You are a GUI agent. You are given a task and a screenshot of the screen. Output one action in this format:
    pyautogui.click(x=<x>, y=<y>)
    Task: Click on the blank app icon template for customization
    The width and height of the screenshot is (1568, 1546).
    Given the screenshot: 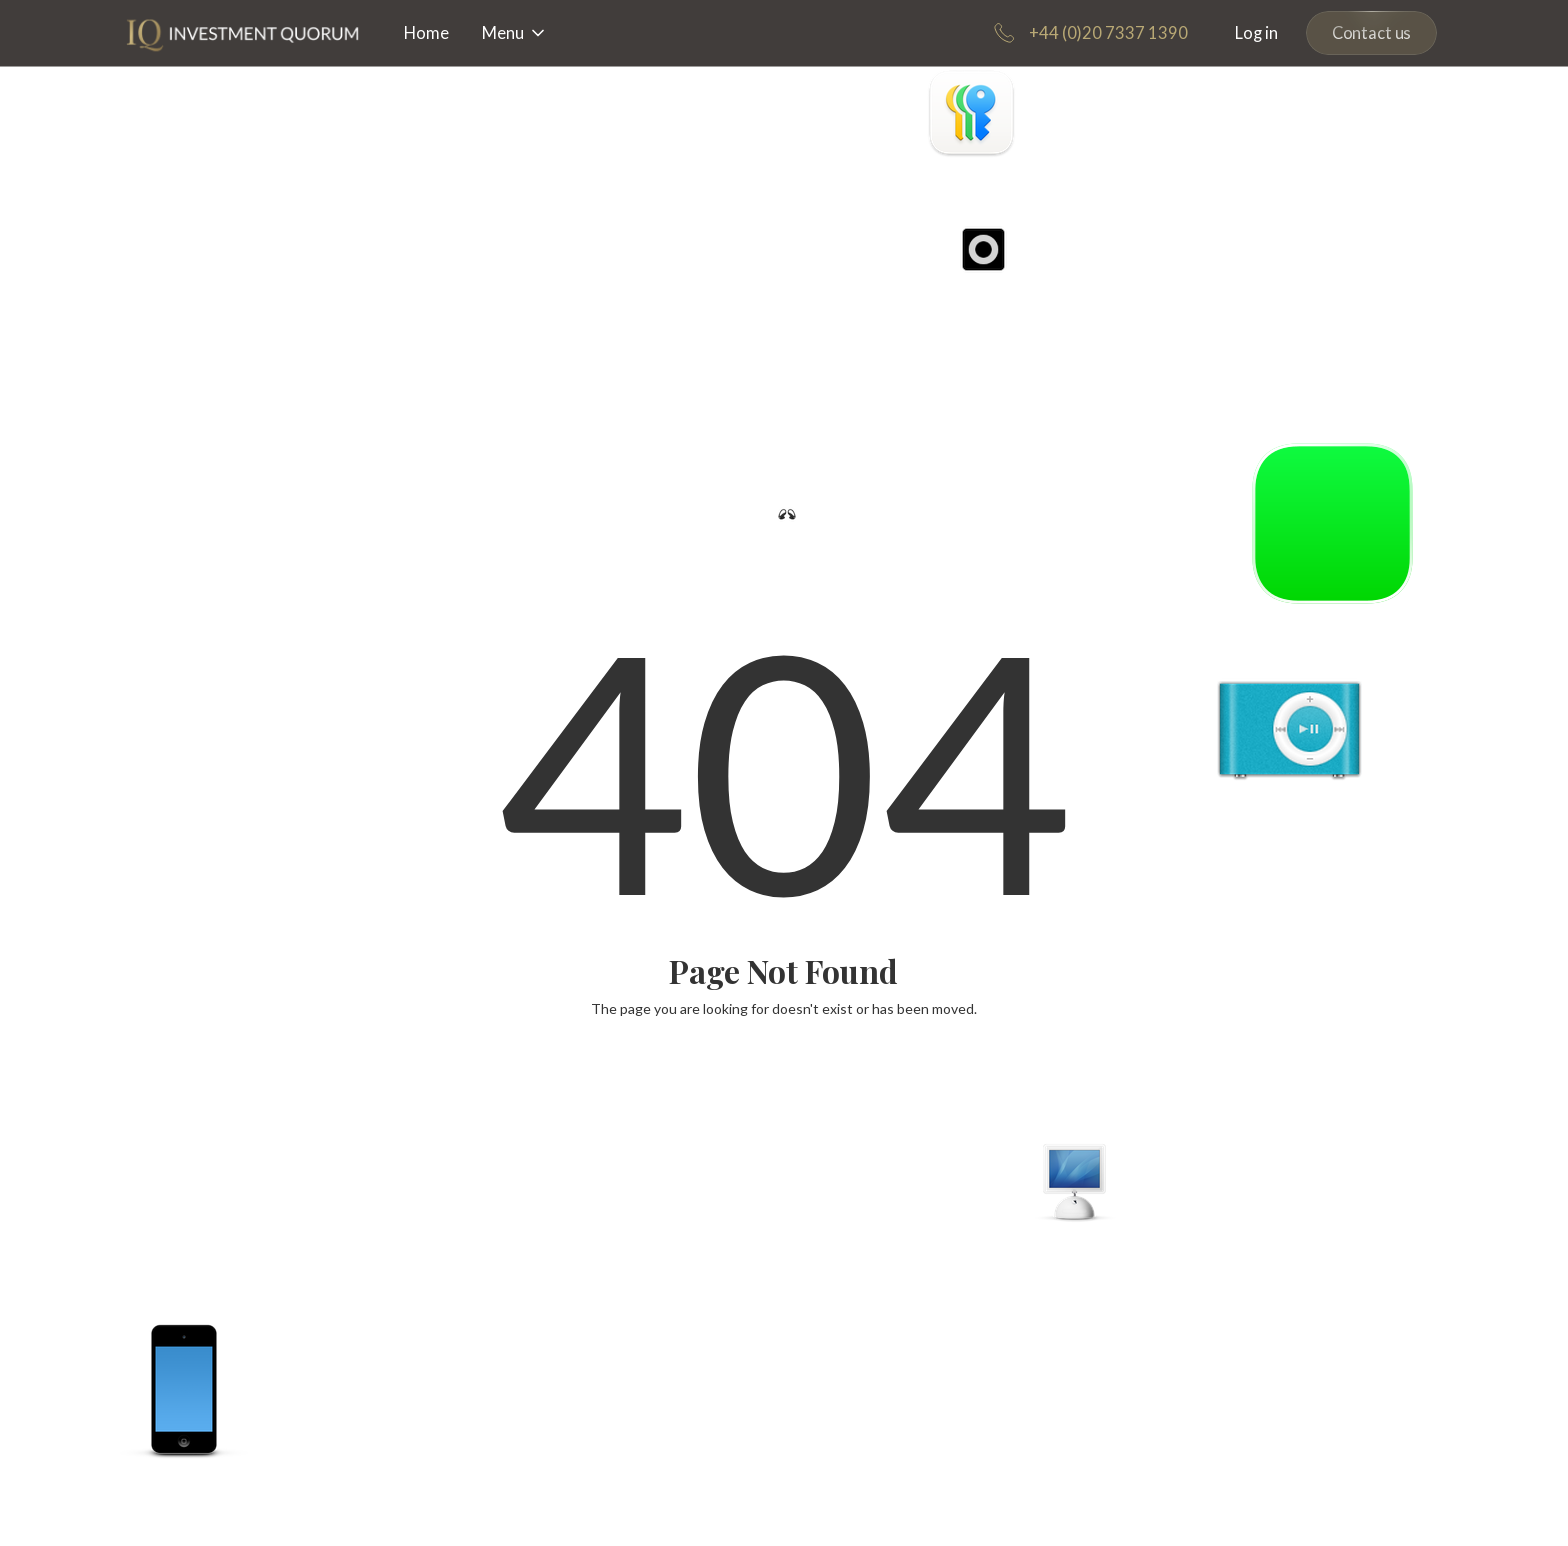 What is the action you would take?
    pyautogui.click(x=1332, y=523)
    